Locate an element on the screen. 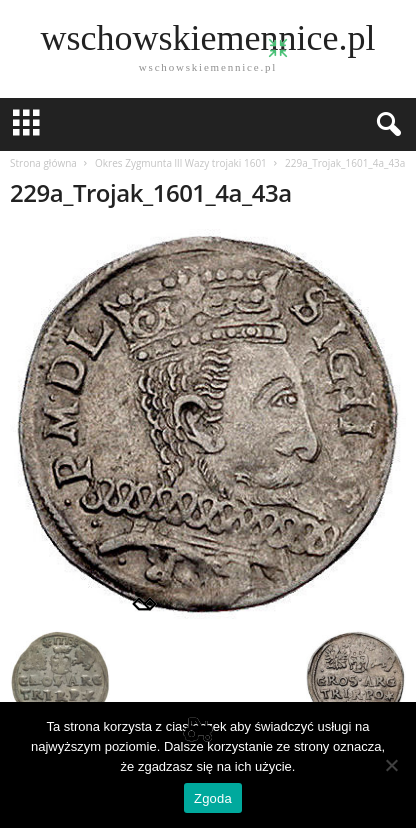 Image resolution: width=416 pixels, height=828 pixels. alpine.js framework logo is located at coordinates (144, 604).